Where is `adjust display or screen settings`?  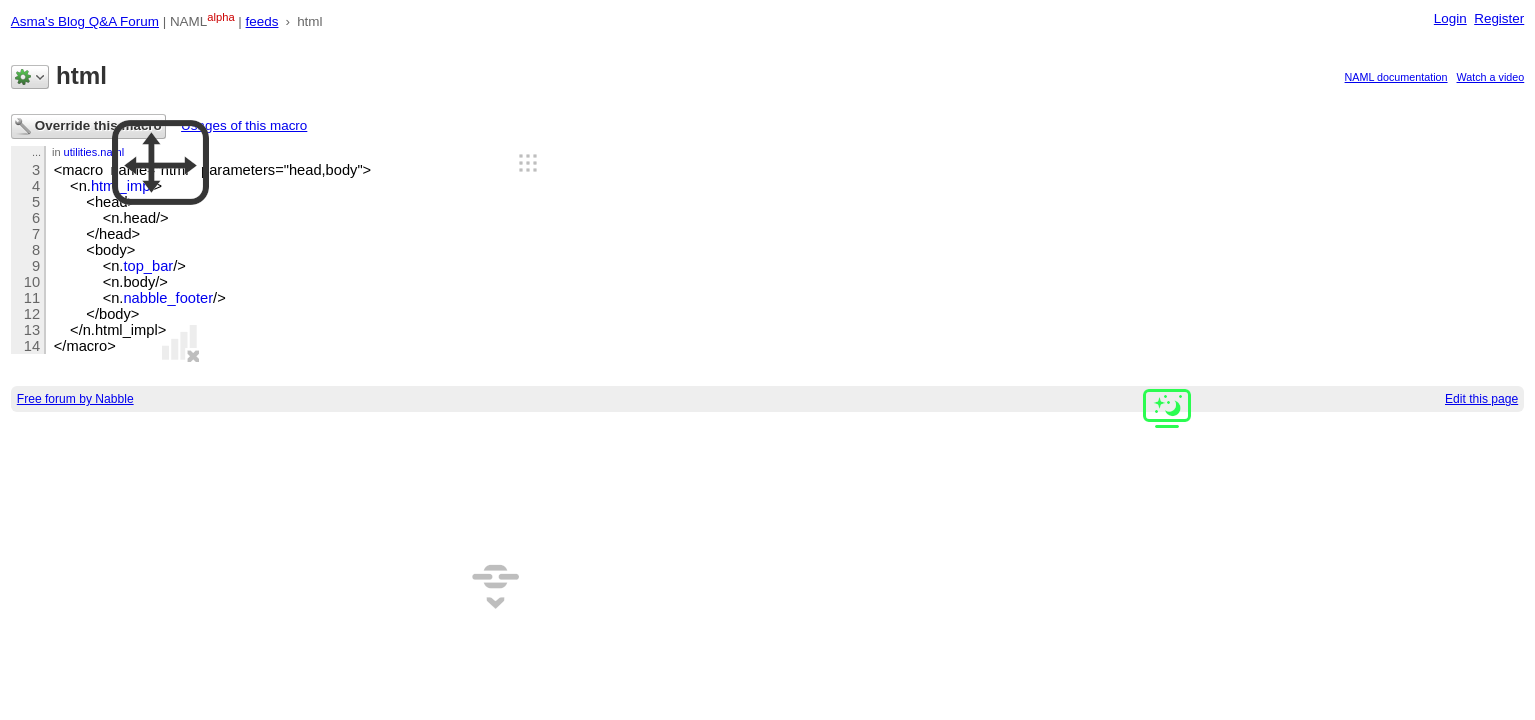 adjust display or screen settings is located at coordinates (160, 162).